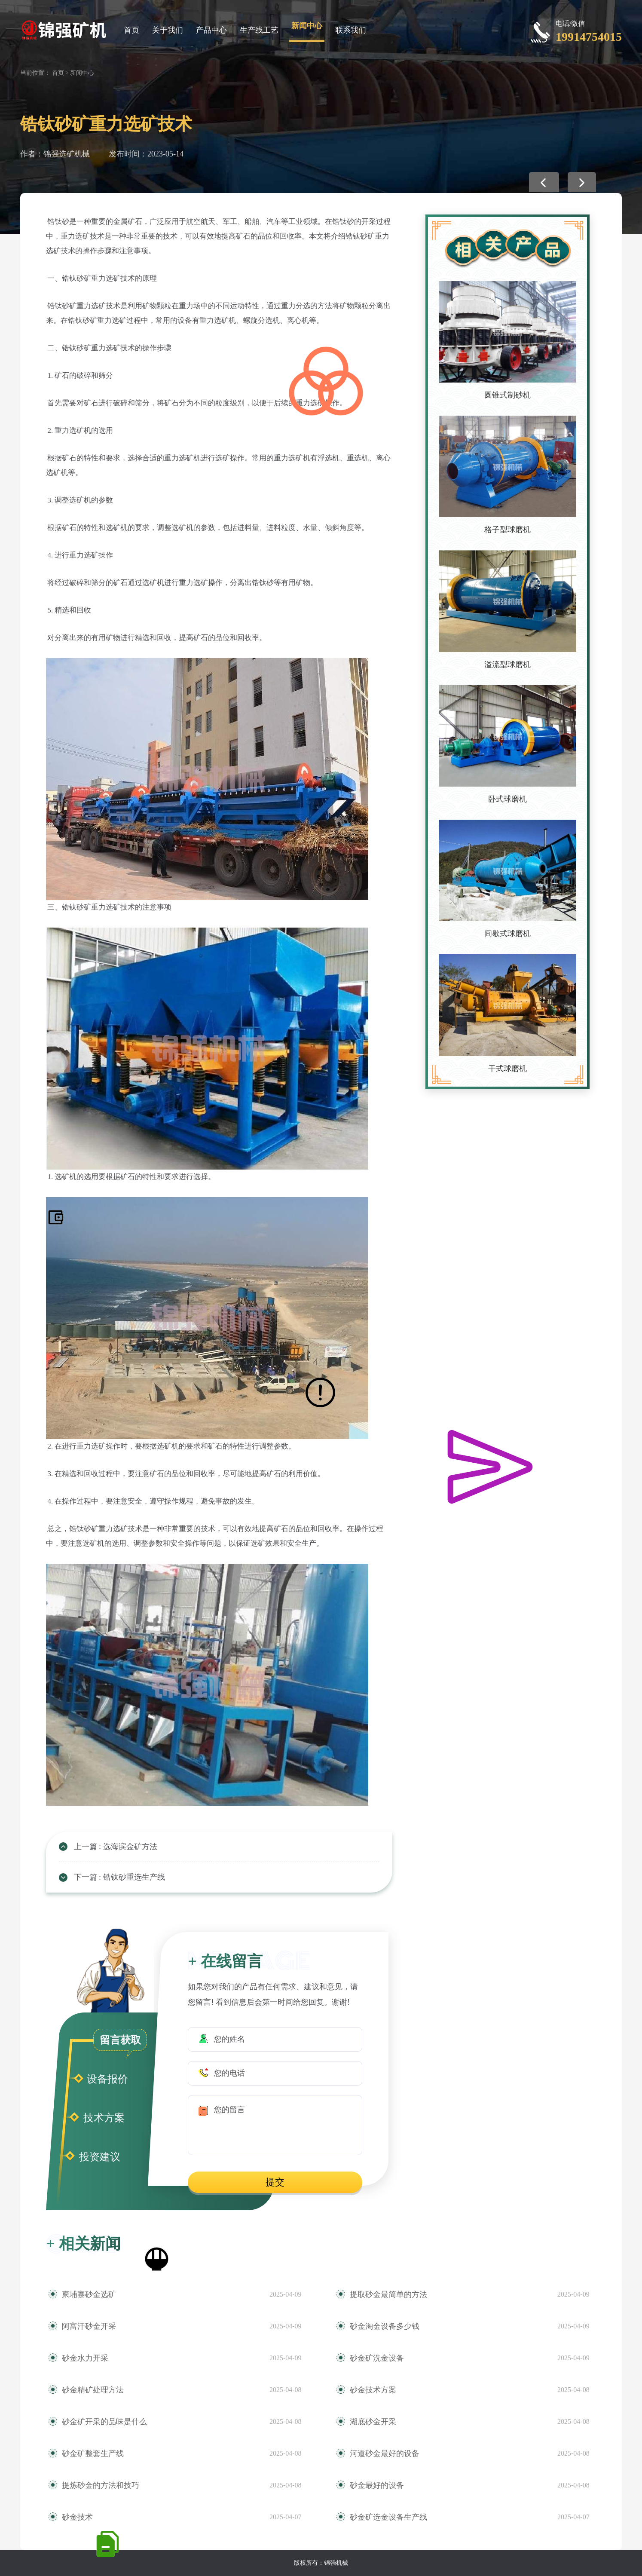 This screenshot has width=642, height=2576. What do you see at coordinates (490, 1467) in the screenshot?
I see `send a message or email` at bounding box center [490, 1467].